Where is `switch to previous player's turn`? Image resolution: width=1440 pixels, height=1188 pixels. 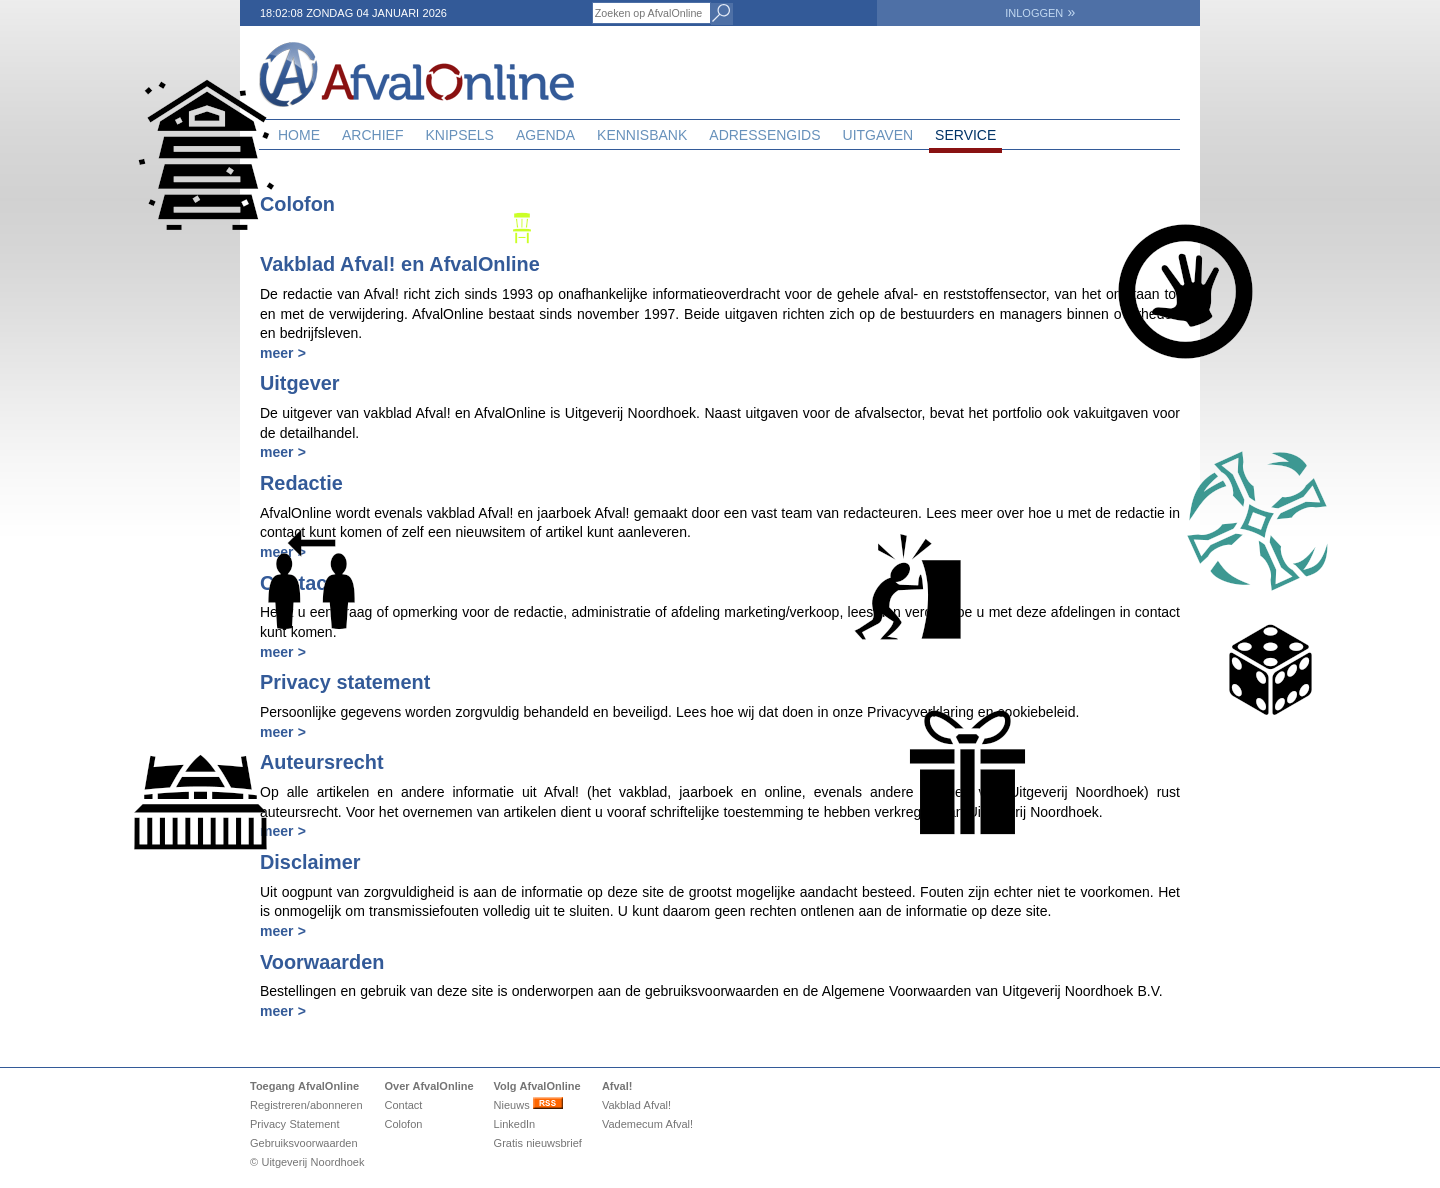 switch to previous player's turn is located at coordinates (311, 580).